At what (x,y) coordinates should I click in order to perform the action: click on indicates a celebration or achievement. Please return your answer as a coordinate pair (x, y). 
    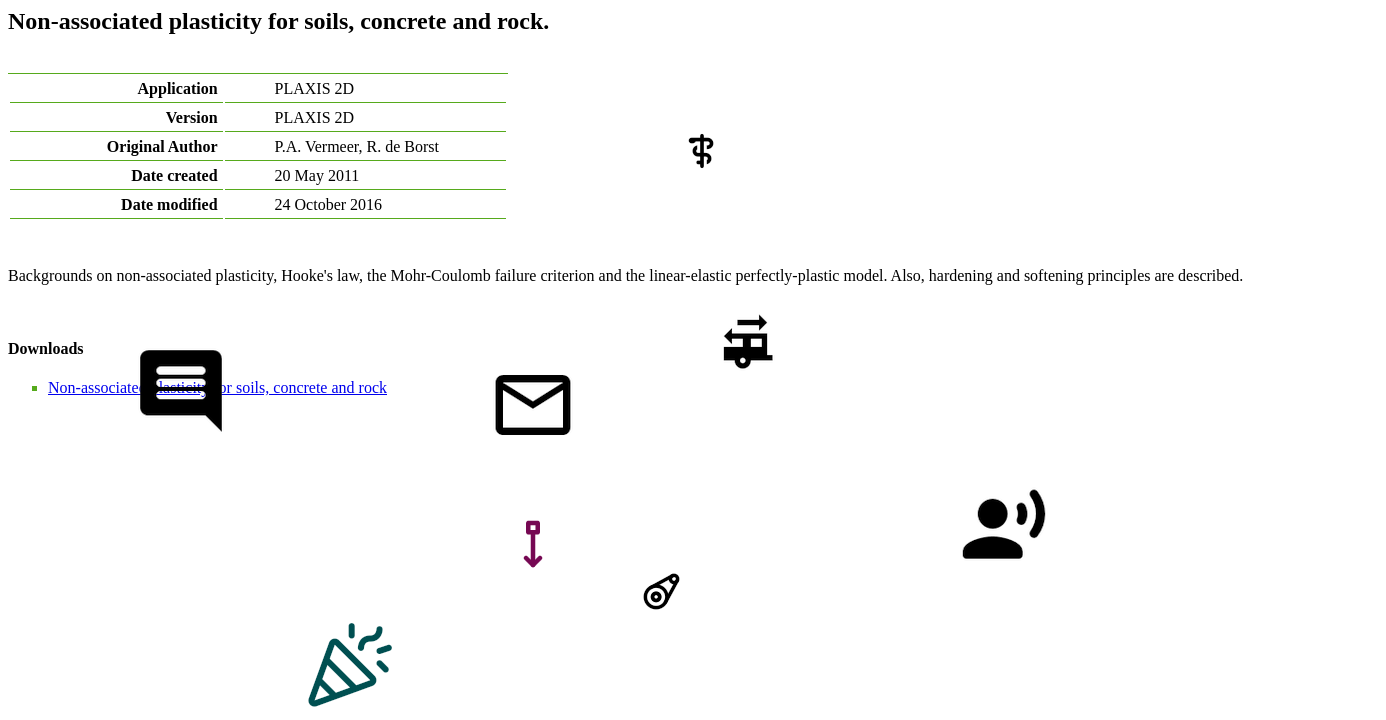
    Looking at the image, I should click on (345, 669).